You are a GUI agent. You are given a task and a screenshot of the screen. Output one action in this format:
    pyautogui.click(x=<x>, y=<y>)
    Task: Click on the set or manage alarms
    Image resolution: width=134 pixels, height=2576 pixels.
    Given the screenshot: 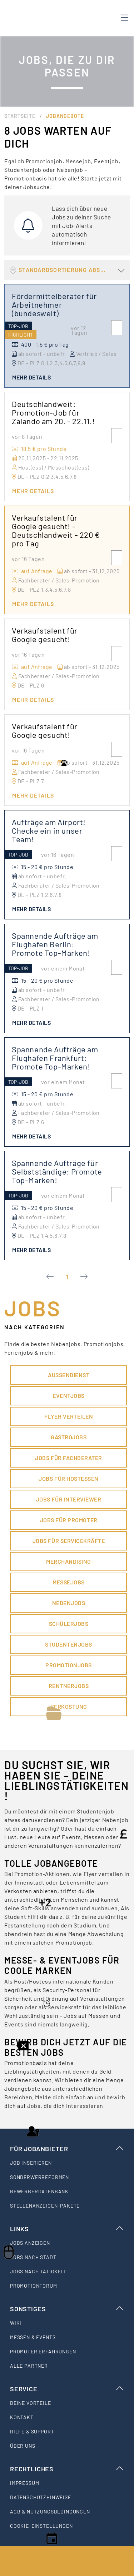 What is the action you would take?
    pyautogui.click(x=46, y=2003)
    